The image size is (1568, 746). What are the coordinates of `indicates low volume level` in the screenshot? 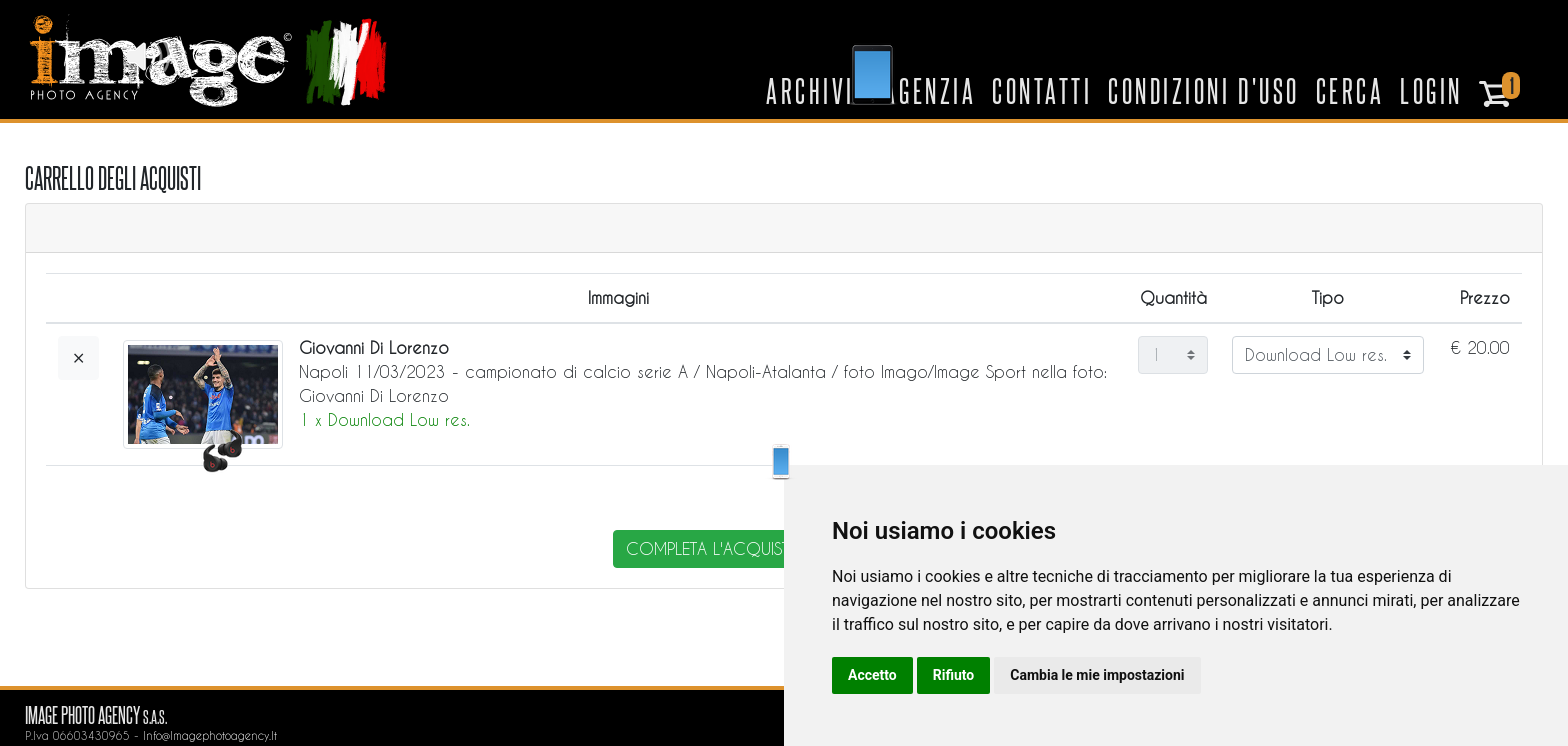 It's located at (148, 56).